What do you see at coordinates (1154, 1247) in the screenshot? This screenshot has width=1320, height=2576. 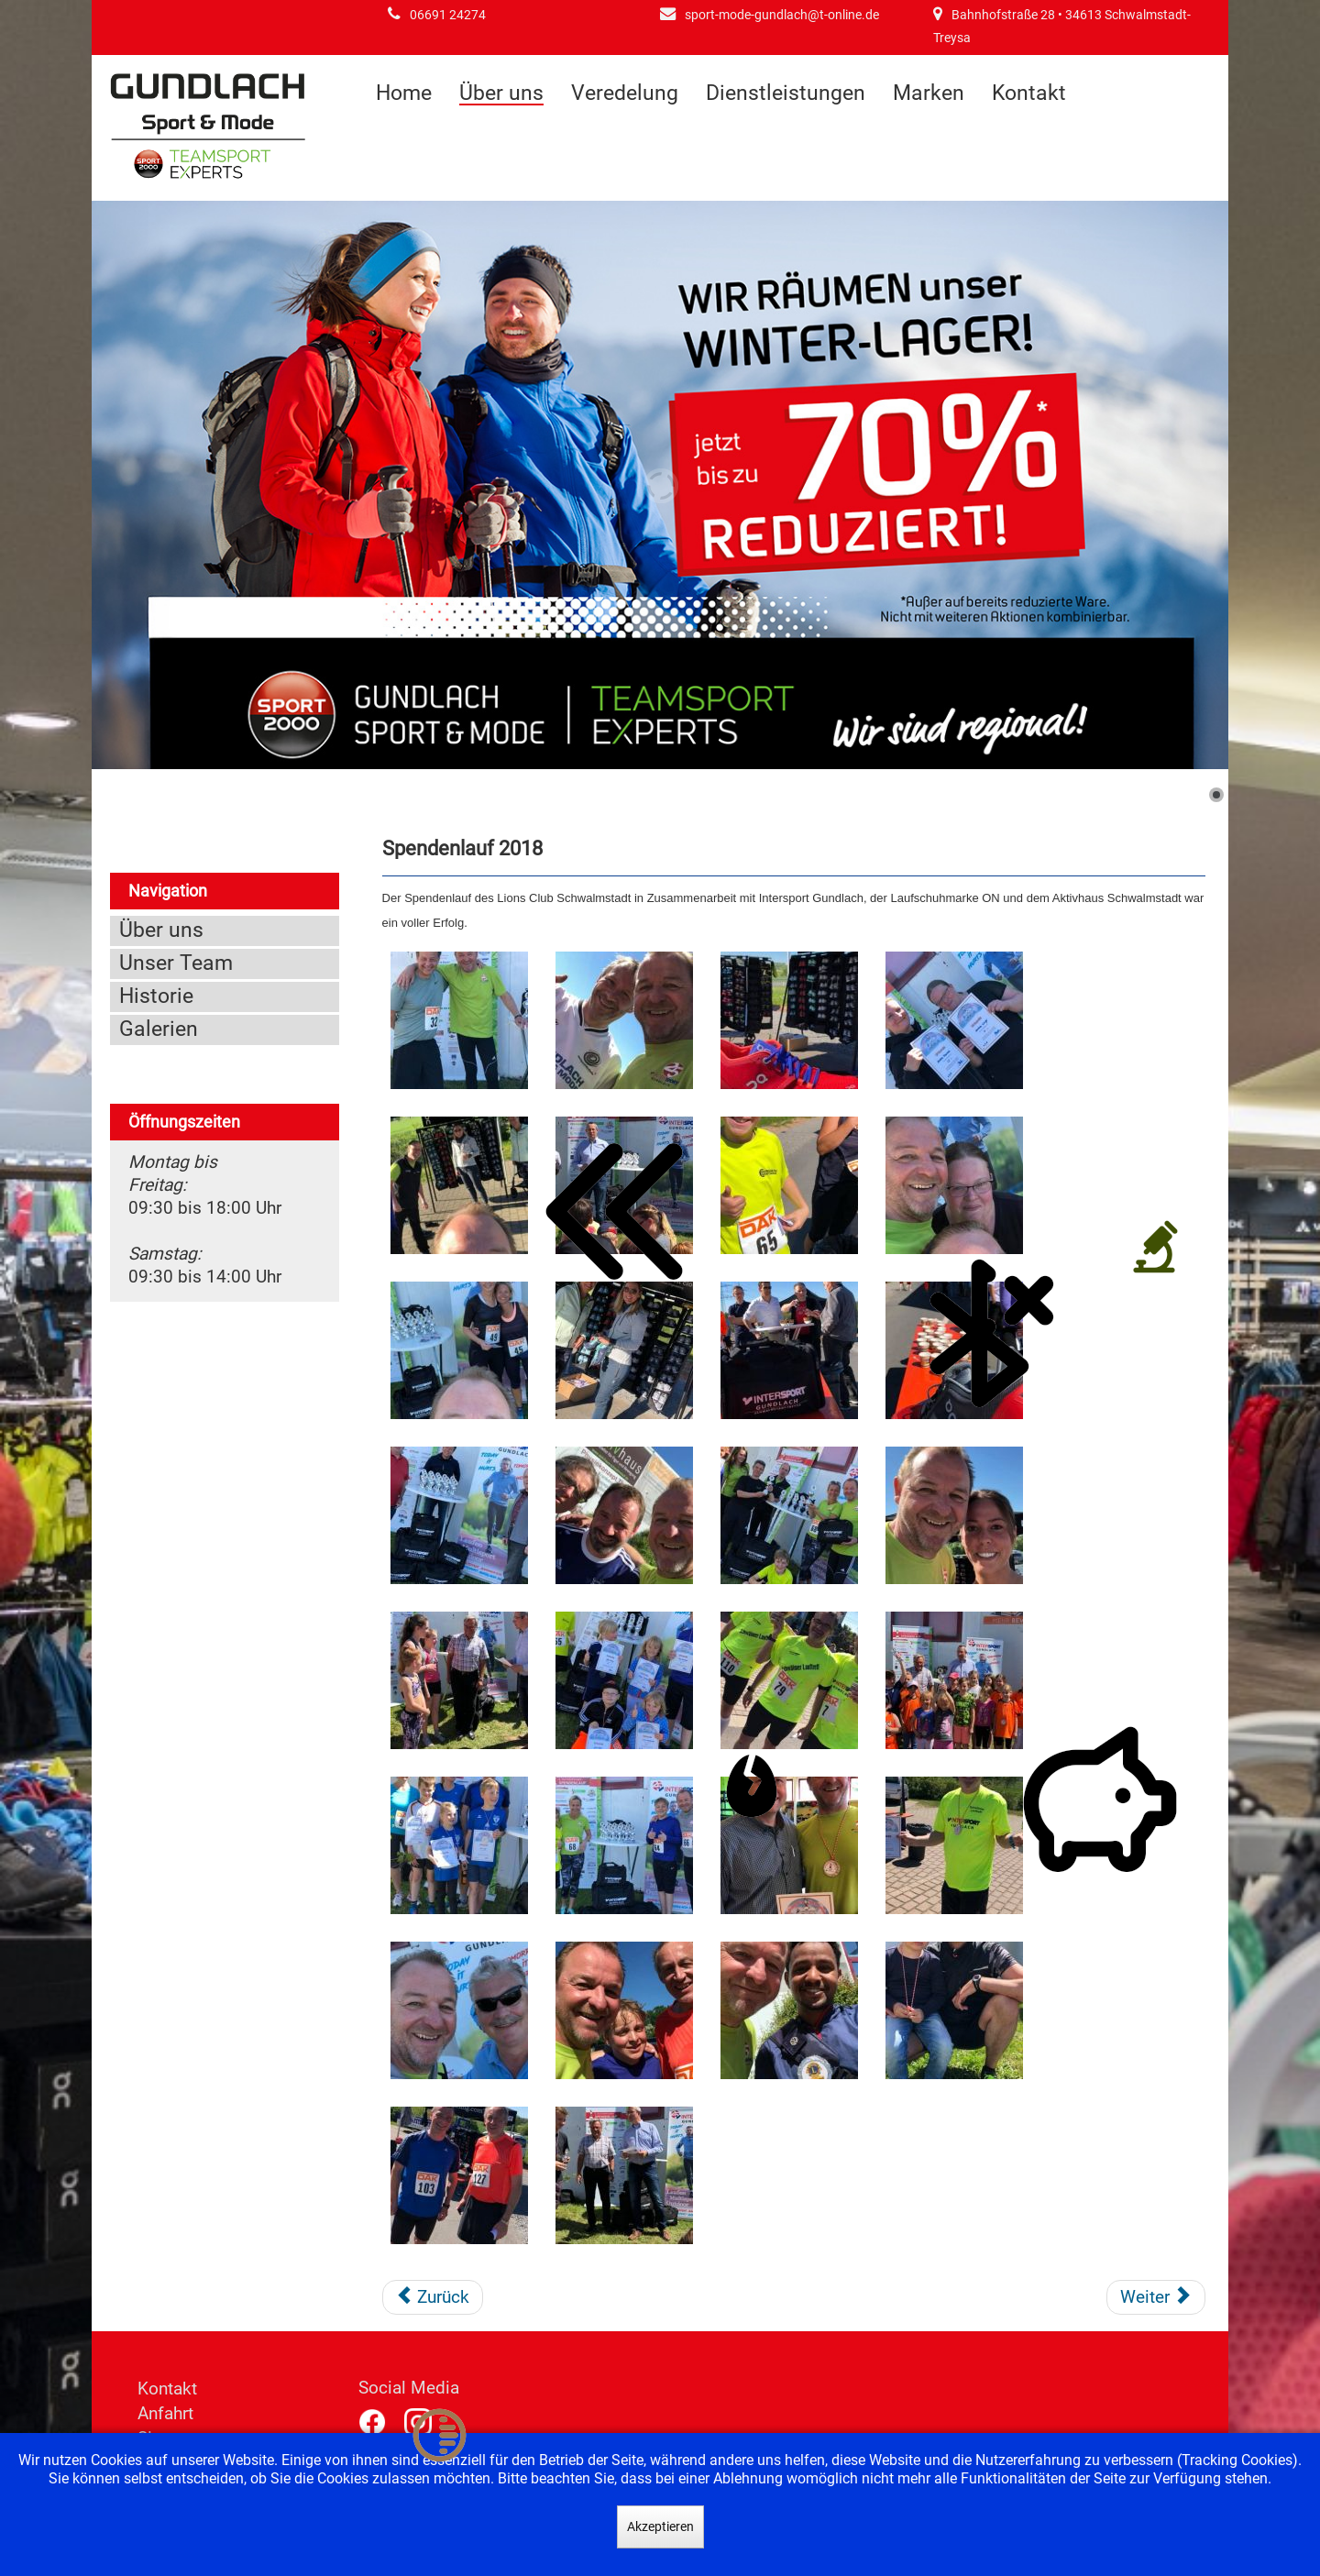 I see `access scientific or research tools` at bounding box center [1154, 1247].